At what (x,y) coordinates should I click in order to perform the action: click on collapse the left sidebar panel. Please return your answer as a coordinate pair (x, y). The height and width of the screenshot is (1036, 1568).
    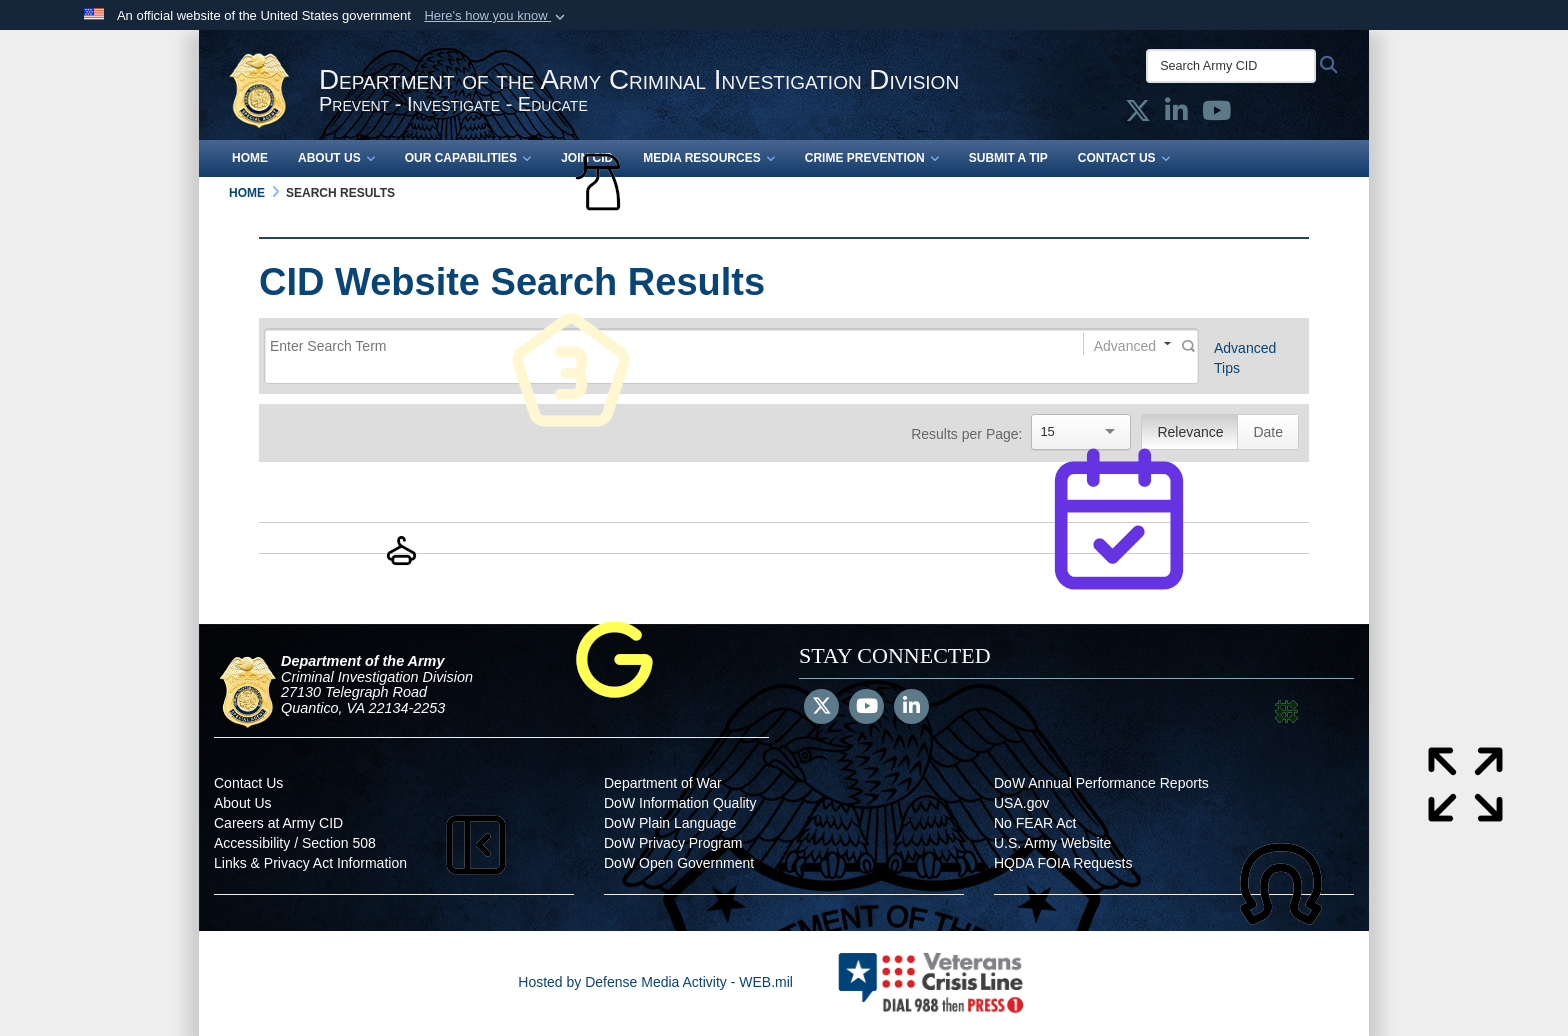
    Looking at the image, I should click on (476, 845).